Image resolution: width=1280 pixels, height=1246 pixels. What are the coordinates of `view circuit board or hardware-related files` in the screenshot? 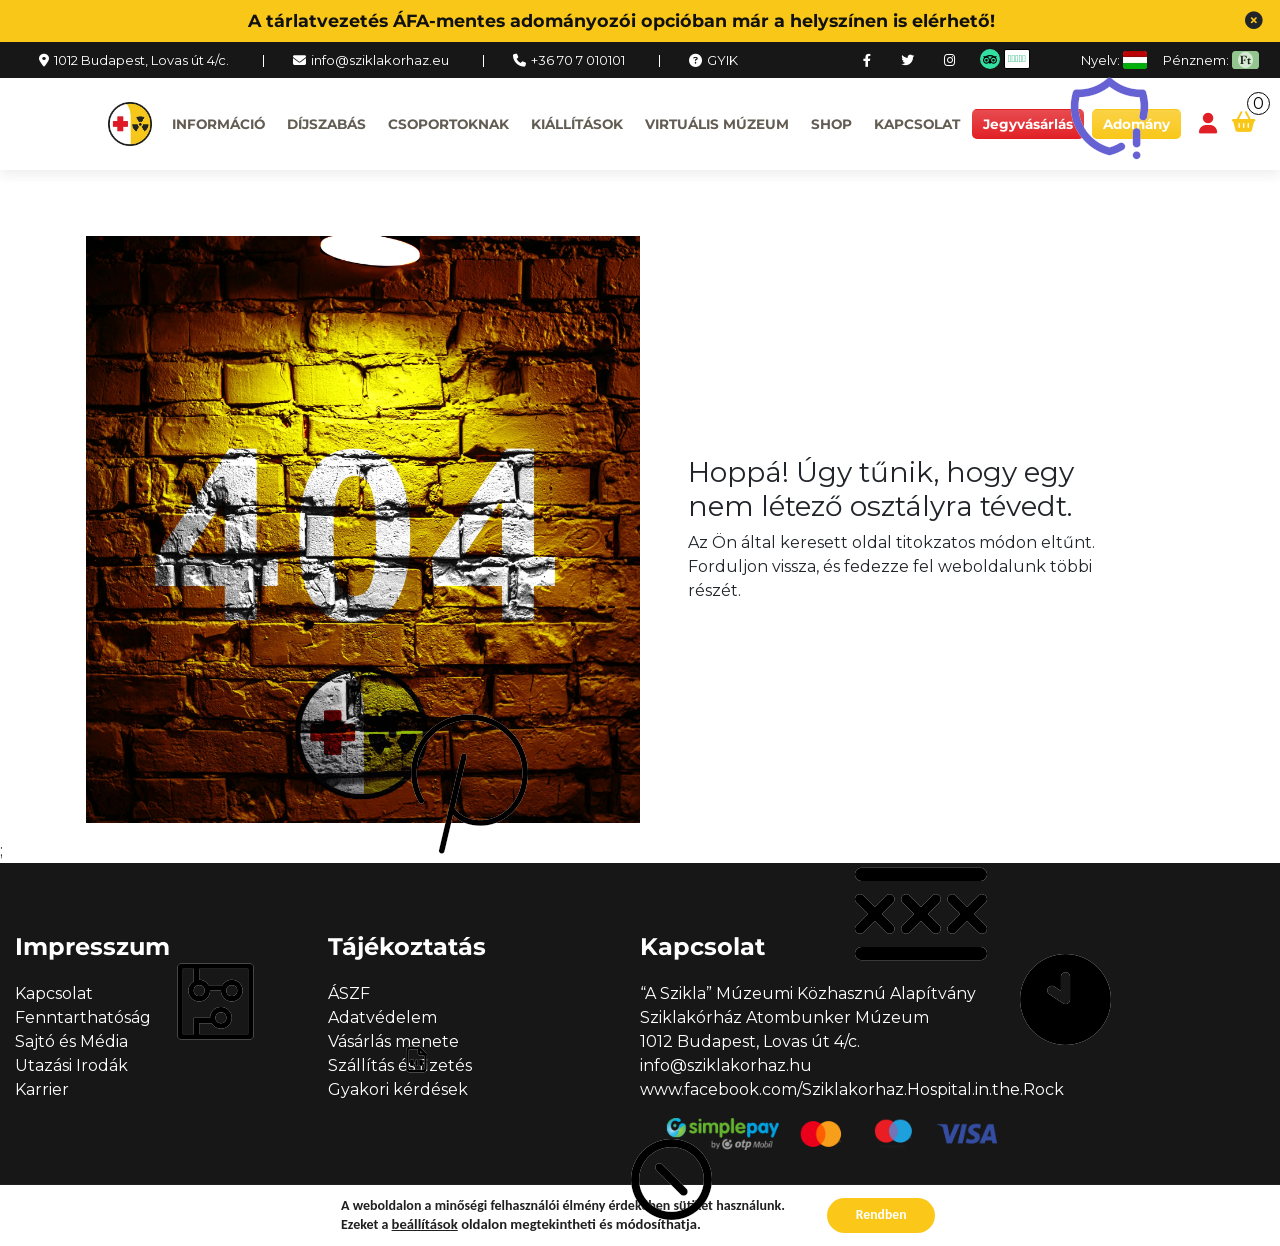 It's located at (215, 1001).